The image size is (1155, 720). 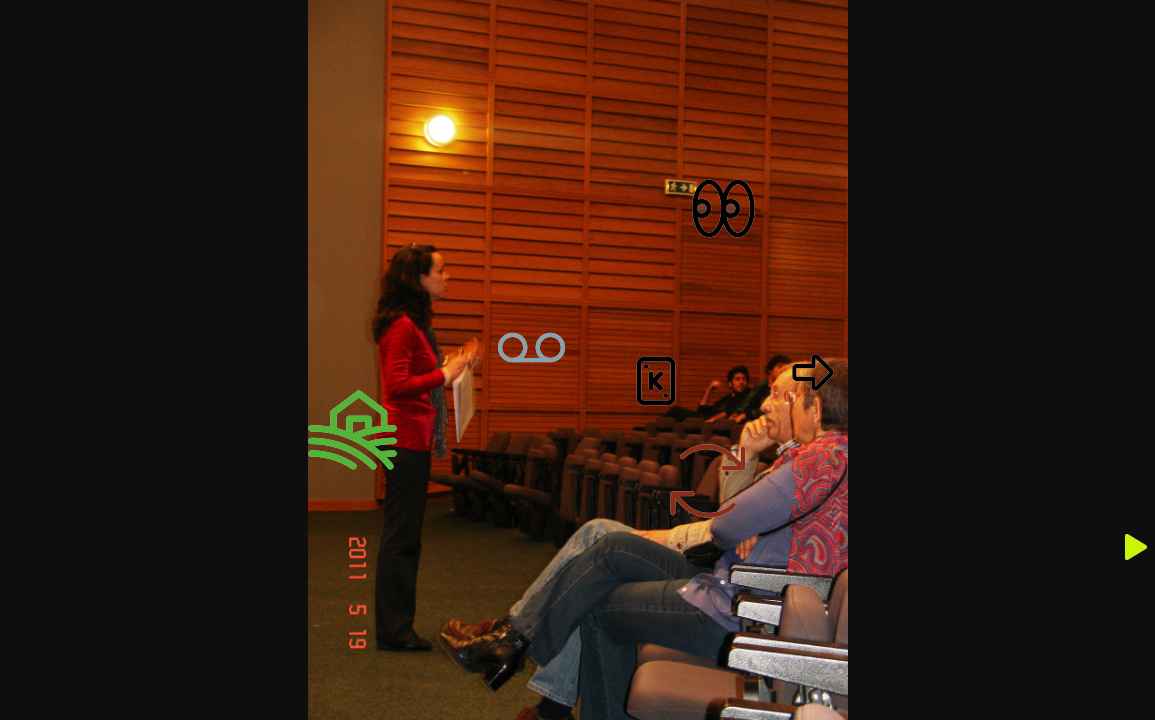 What do you see at coordinates (352, 431) in the screenshot?
I see `access farm or agricultural features` at bounding box center [352, 431].